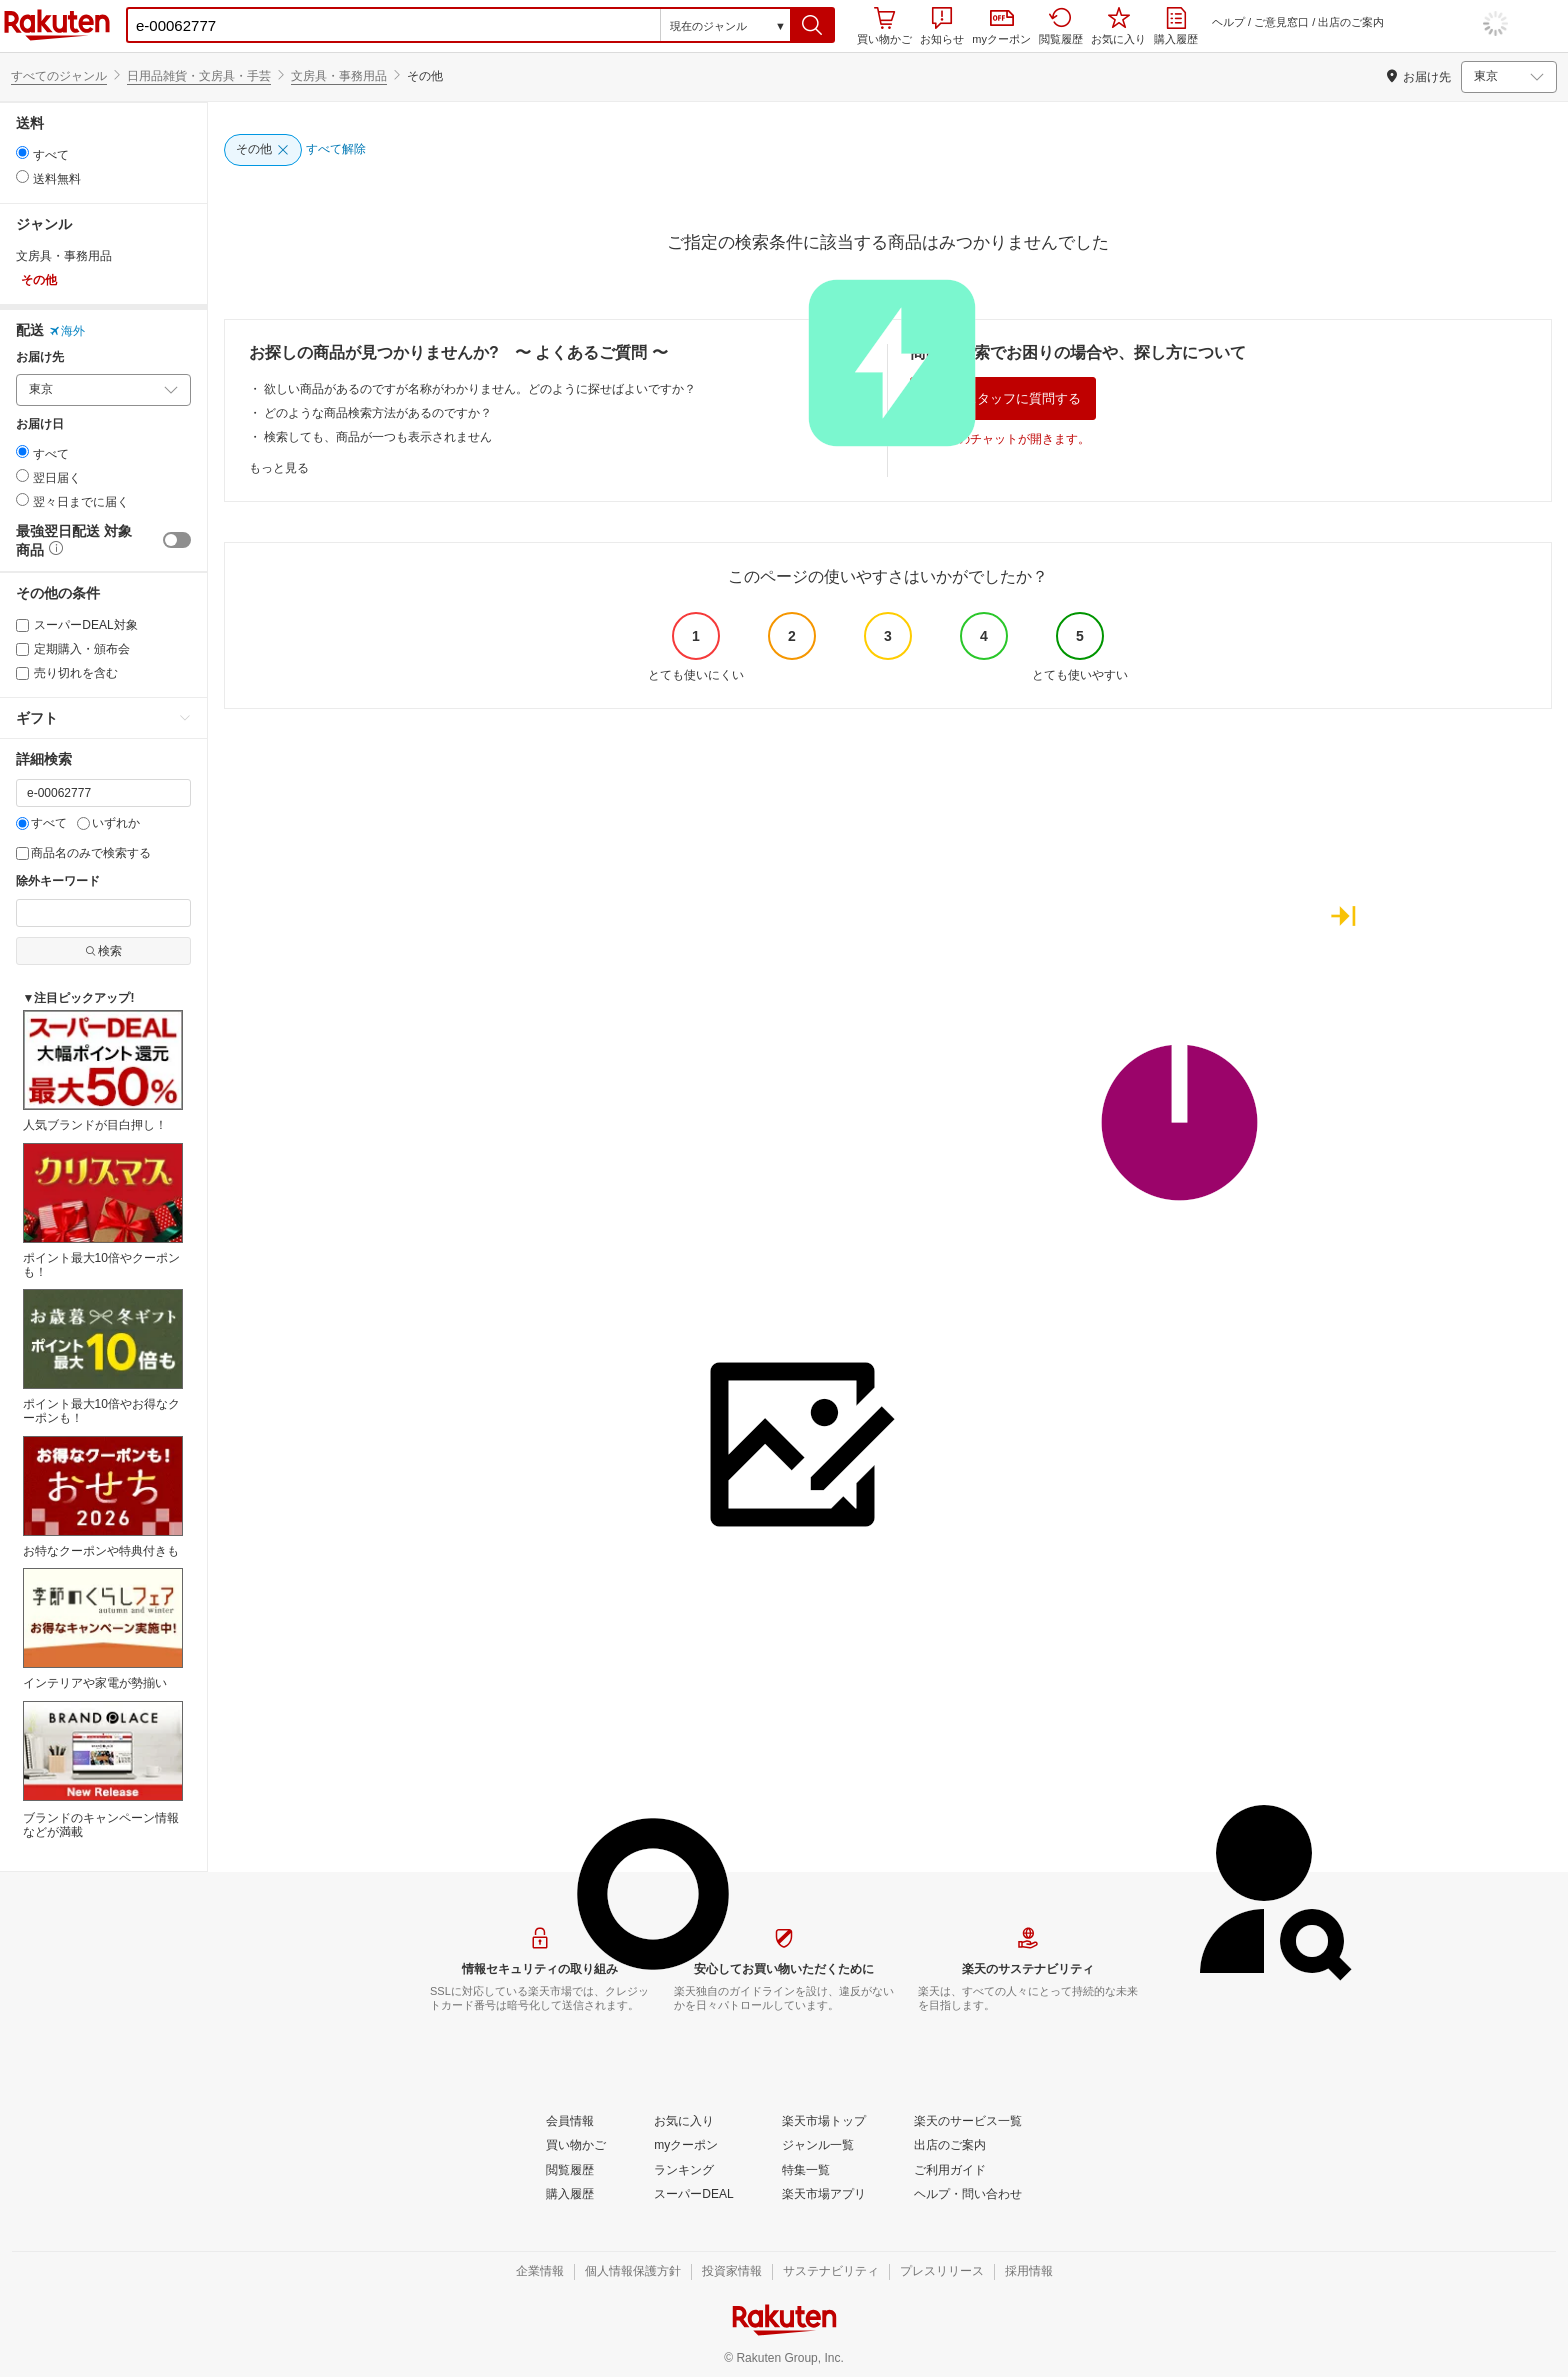 This screenshot has width=1568, height=2377. I want to click on search for a user or contact, so click(1264, 1893).